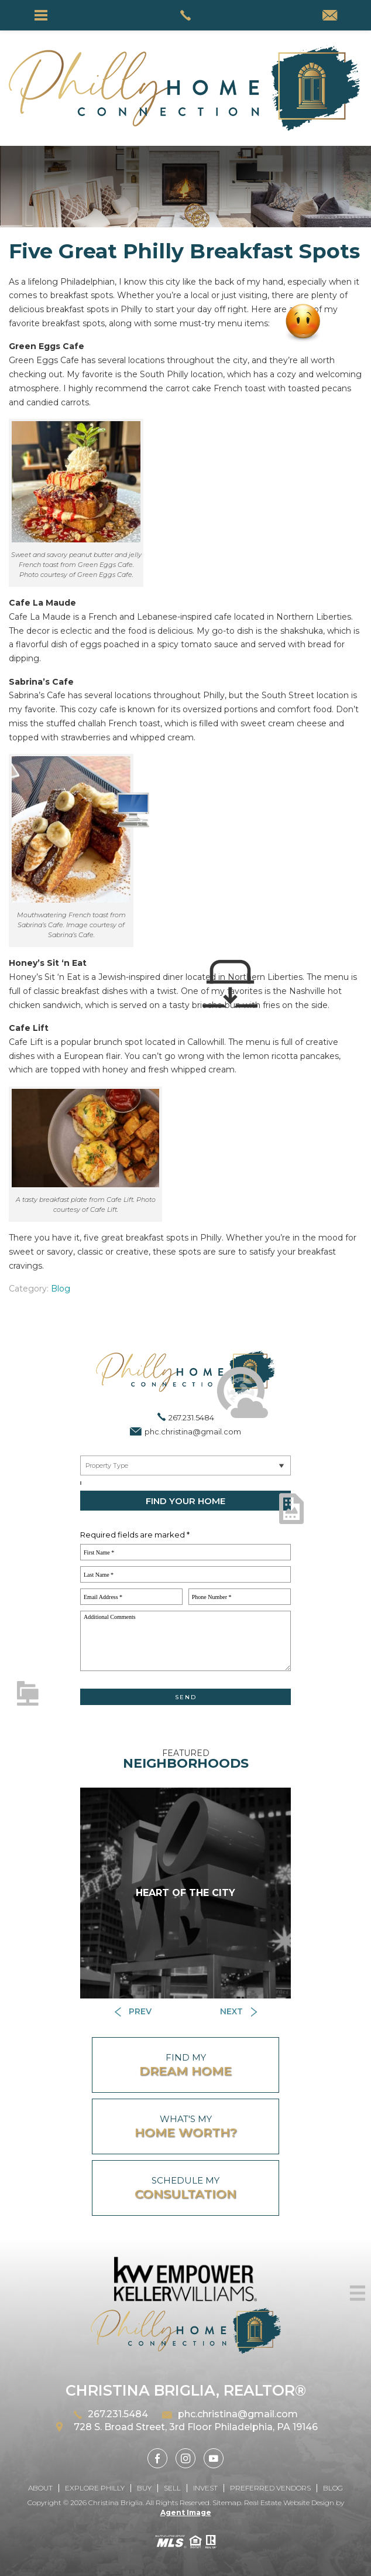 The height and width of the screenshot is (2576, 371). Describe the element at coordinates (291, 1508) in the screenshot. I see `spreadsheet file type indicator` at that location.